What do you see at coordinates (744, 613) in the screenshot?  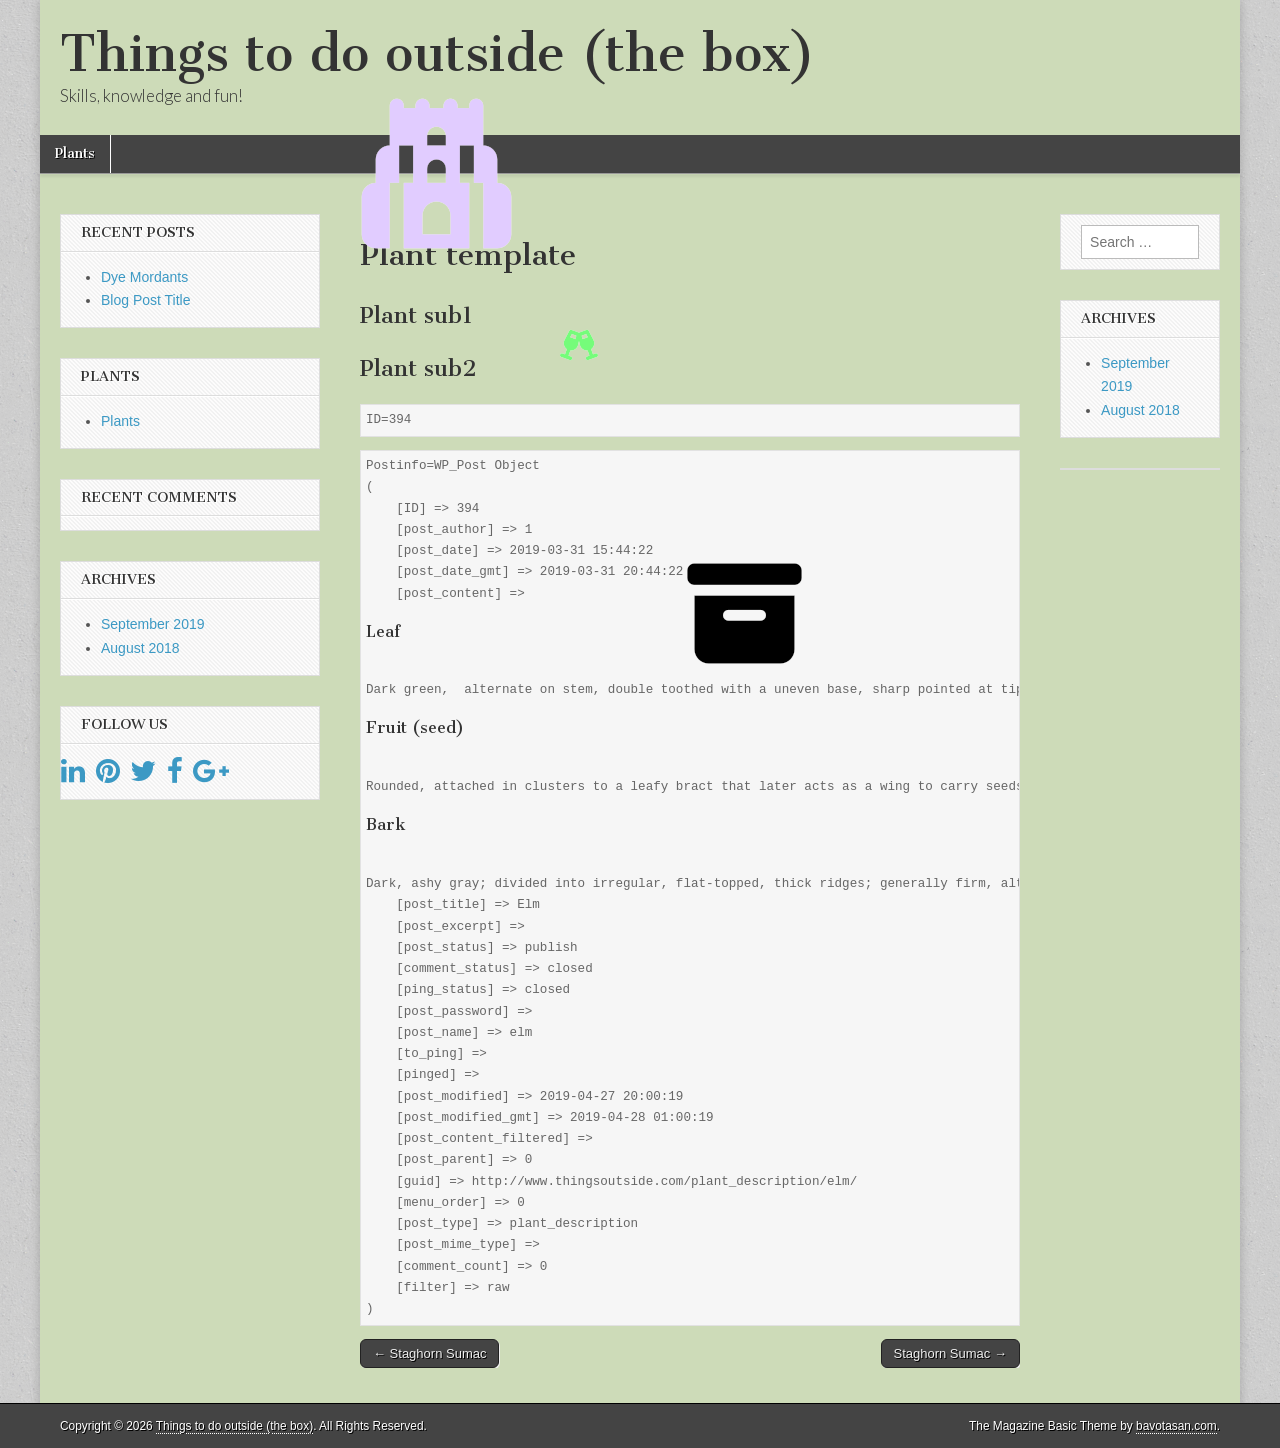 I see `archive this item` at bounding box center [744, 613].